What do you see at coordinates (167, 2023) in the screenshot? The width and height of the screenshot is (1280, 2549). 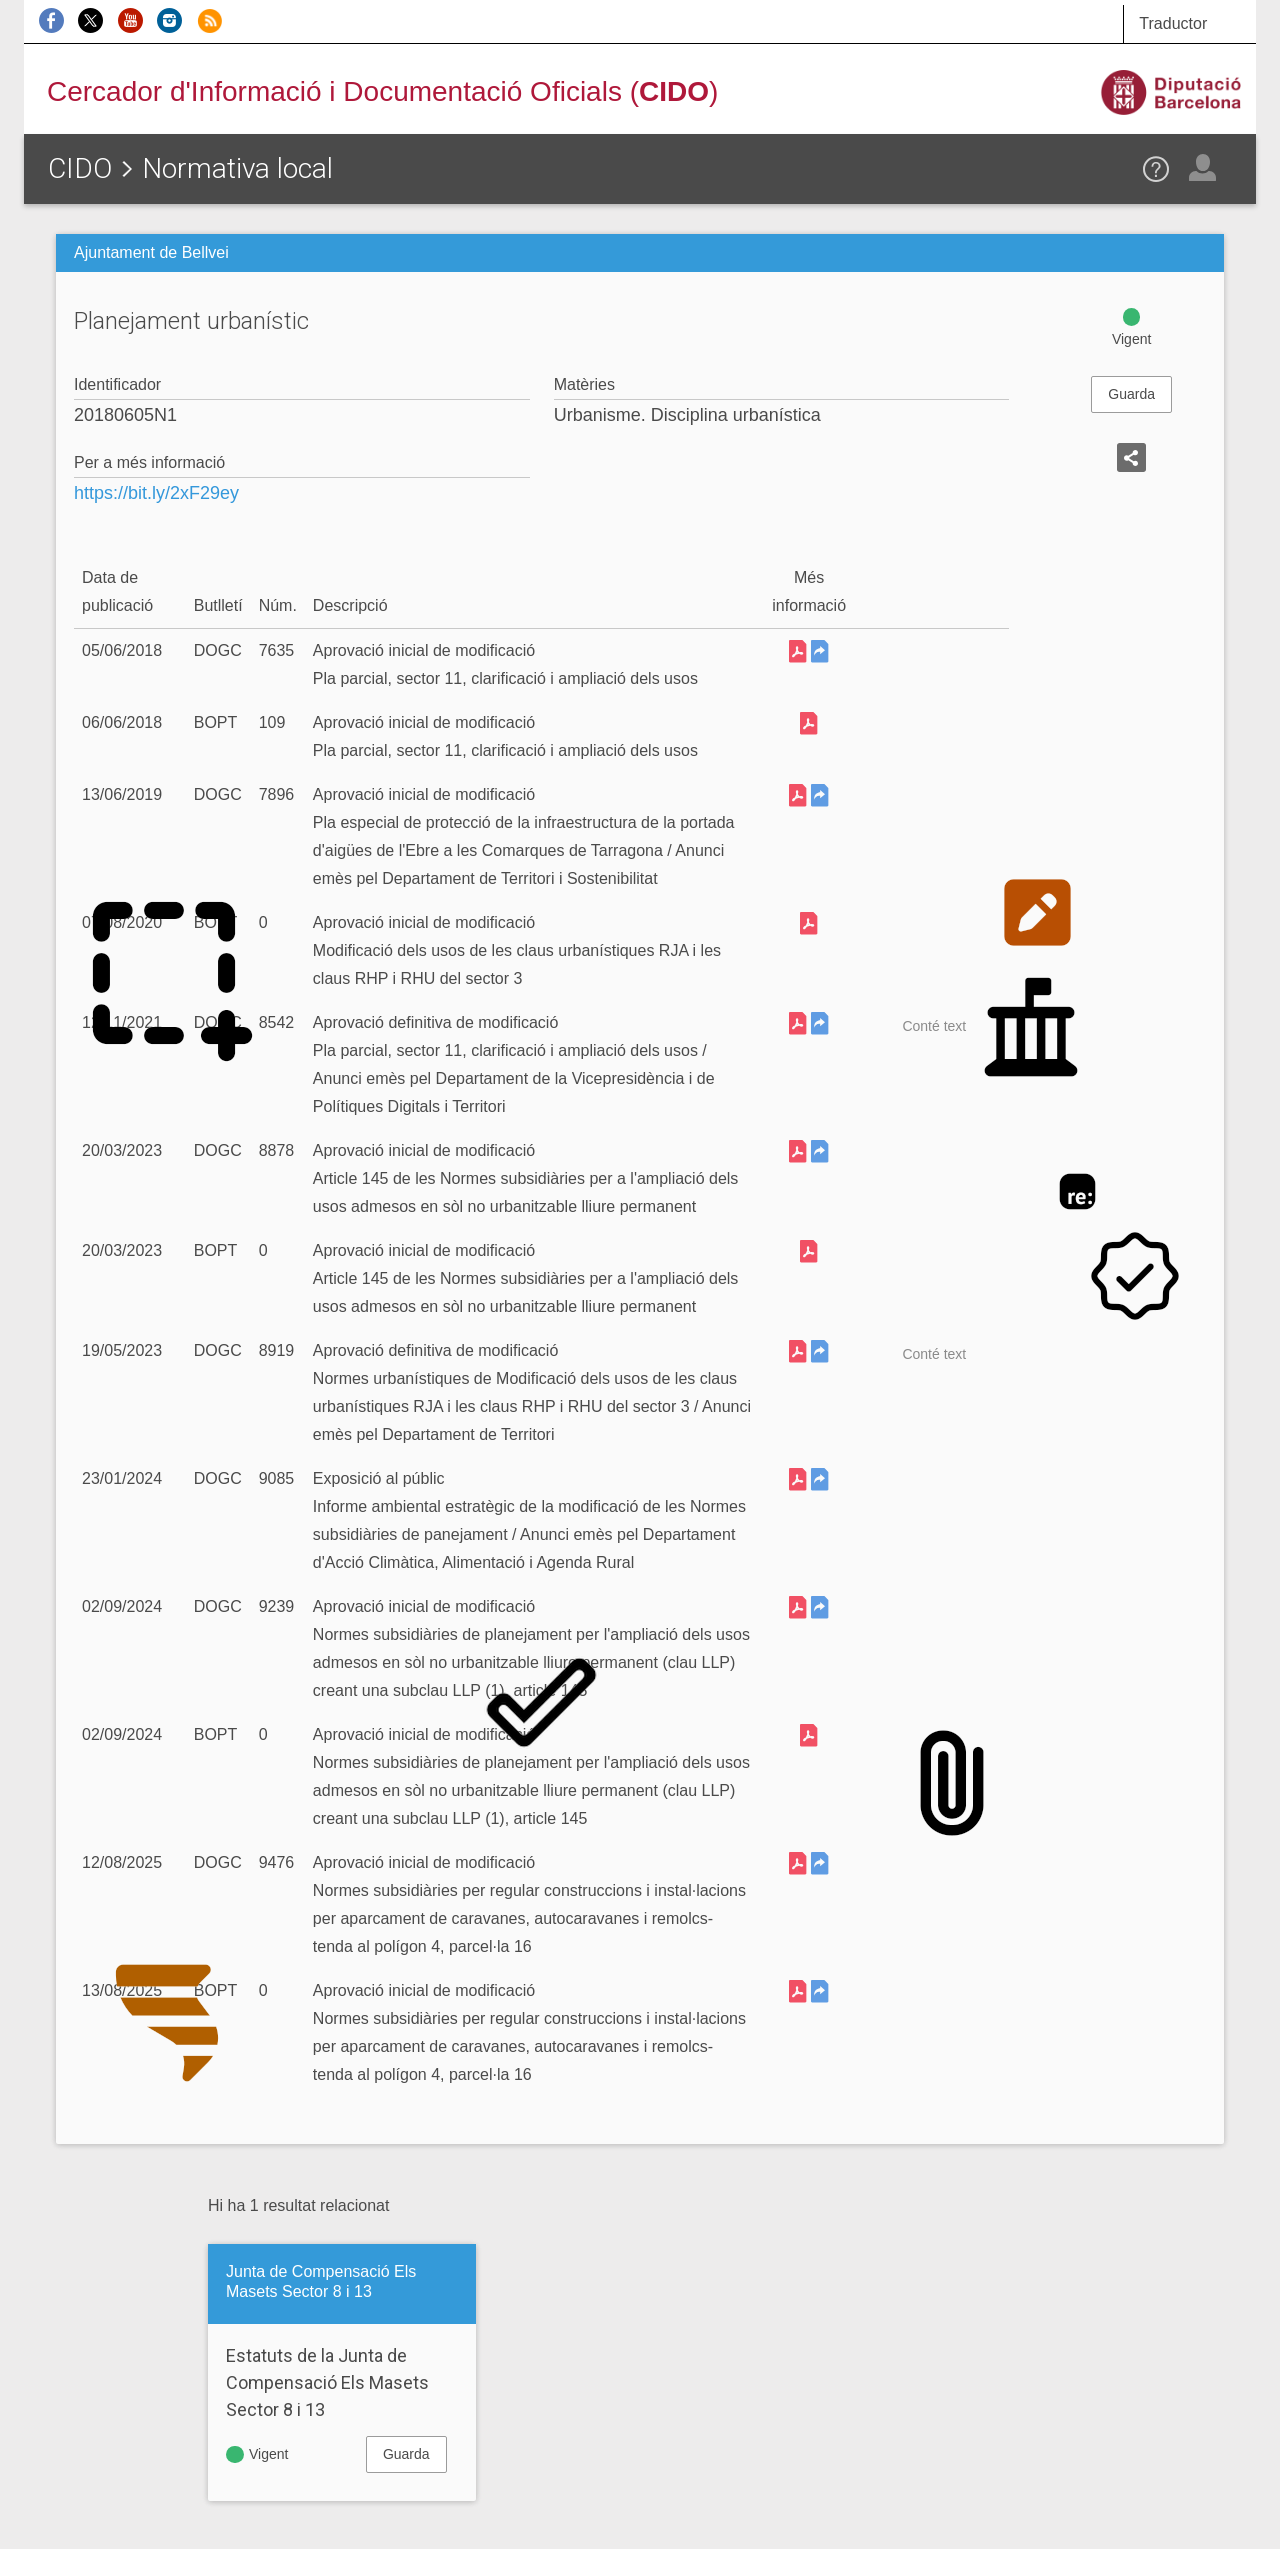 I see `indicates severe weather alert or tornado warning` at bounding box center [167, 2023].